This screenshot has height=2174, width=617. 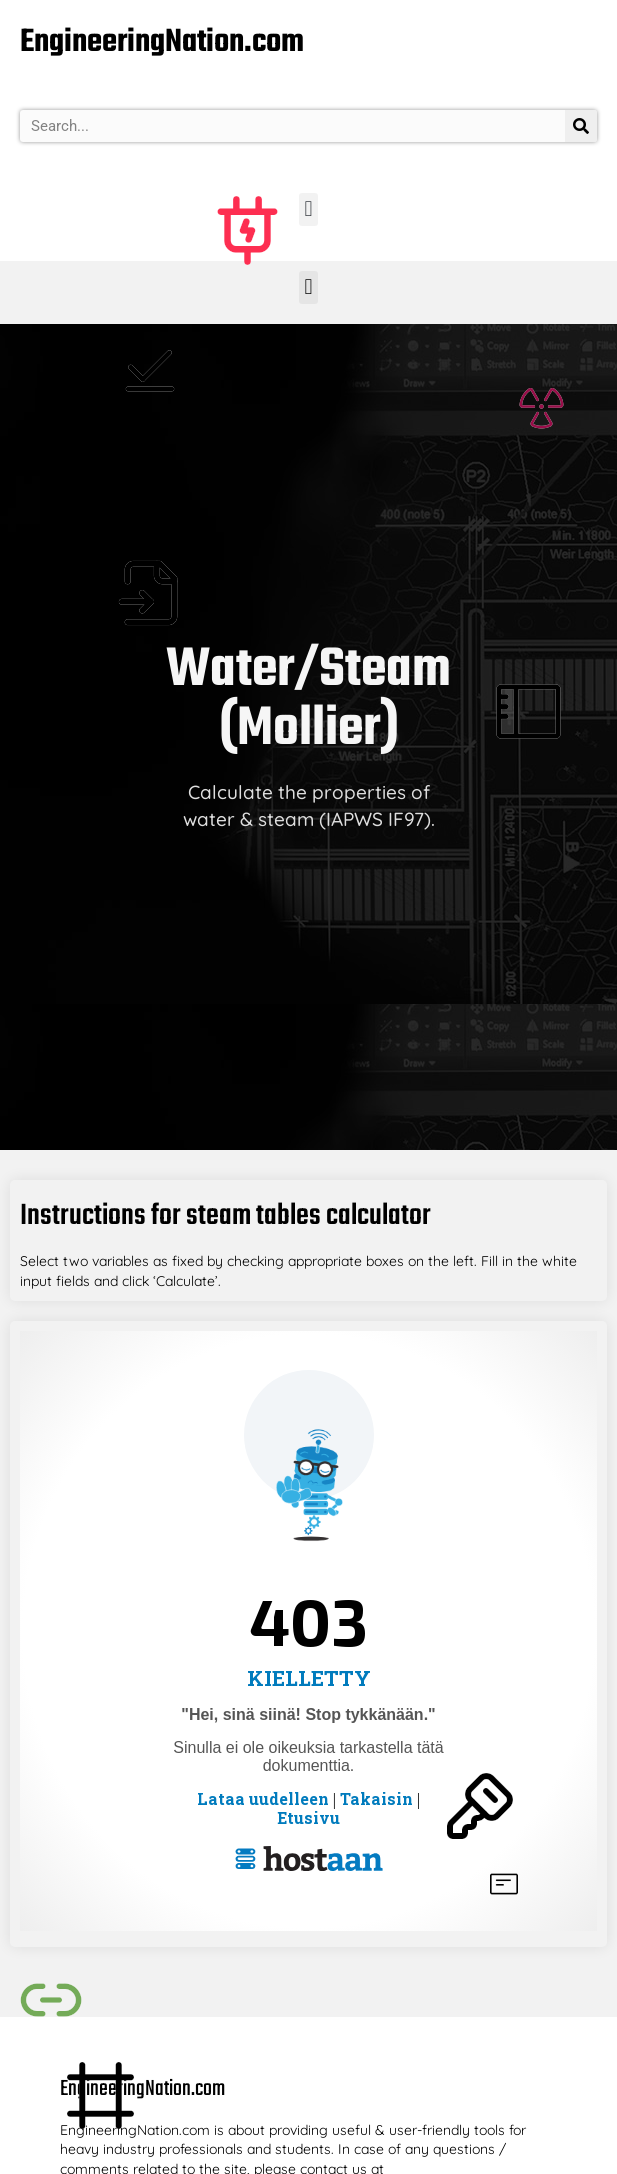 I want to click on import a file into the application, so click(x=151, y=593).